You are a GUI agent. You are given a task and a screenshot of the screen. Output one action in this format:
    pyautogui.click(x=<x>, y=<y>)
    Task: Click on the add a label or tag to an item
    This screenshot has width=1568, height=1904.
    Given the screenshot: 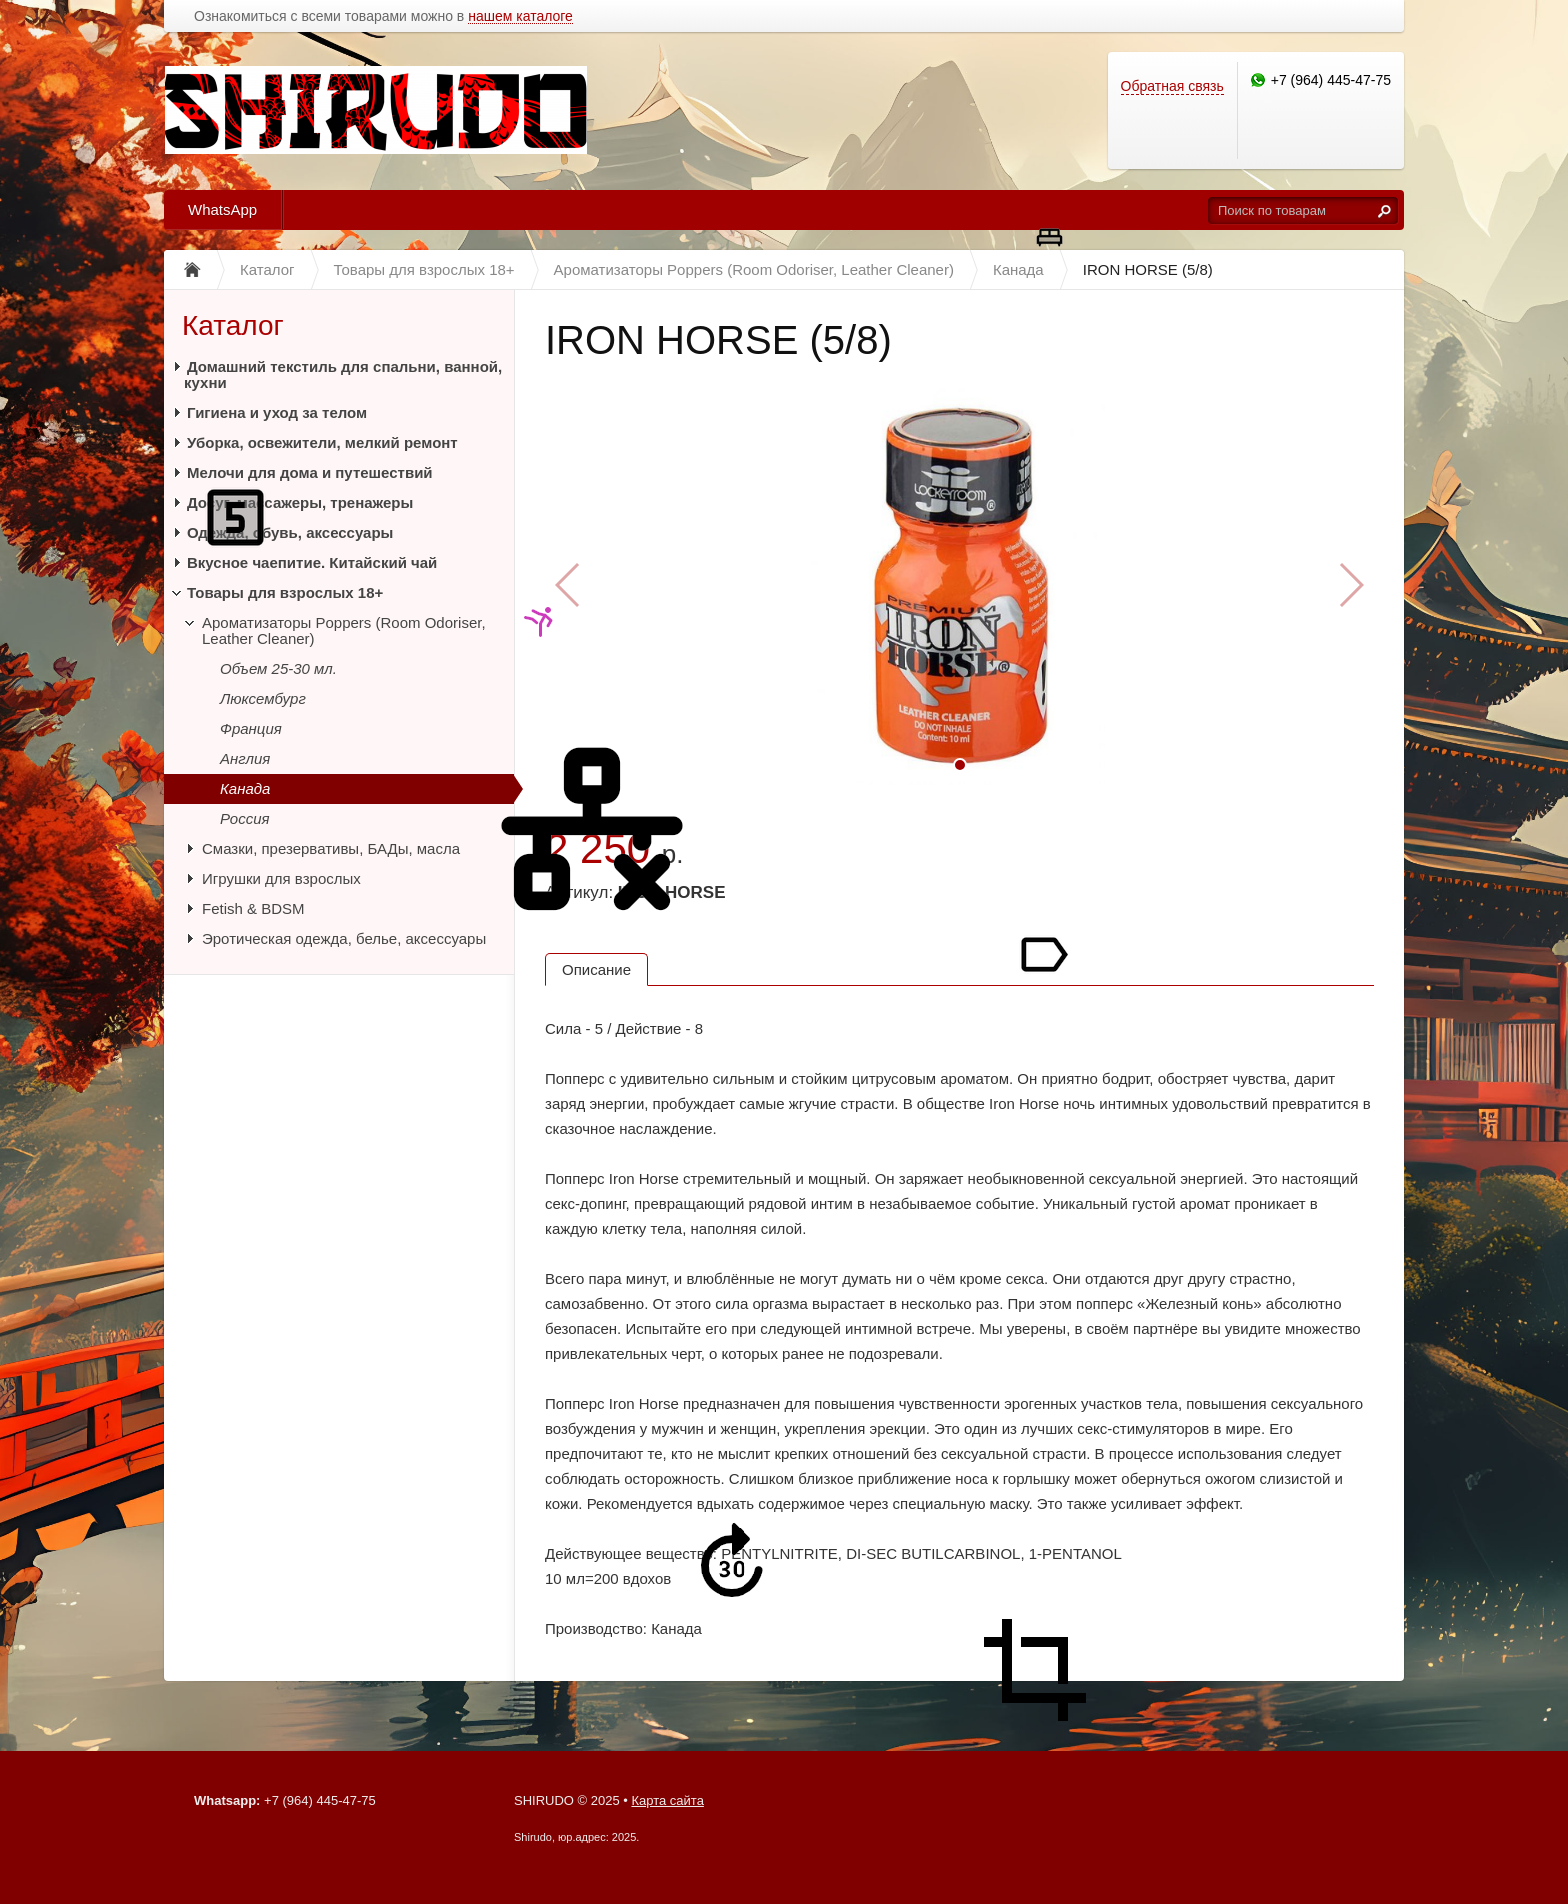 What is the action you would take?
    pyautogui.click(x=1043, y=954)
    